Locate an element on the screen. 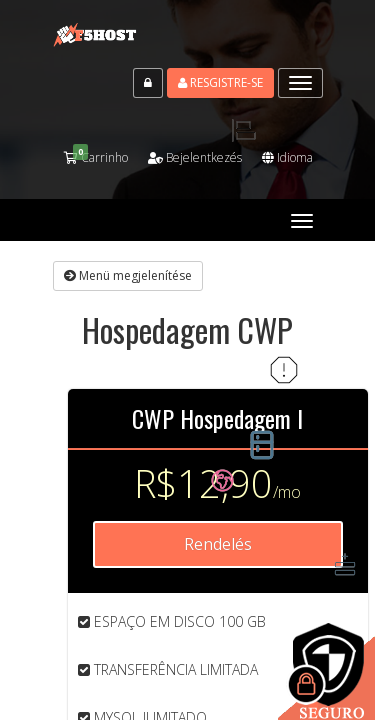  indicates a warning or critical alert is located at coordinates (284, 370).